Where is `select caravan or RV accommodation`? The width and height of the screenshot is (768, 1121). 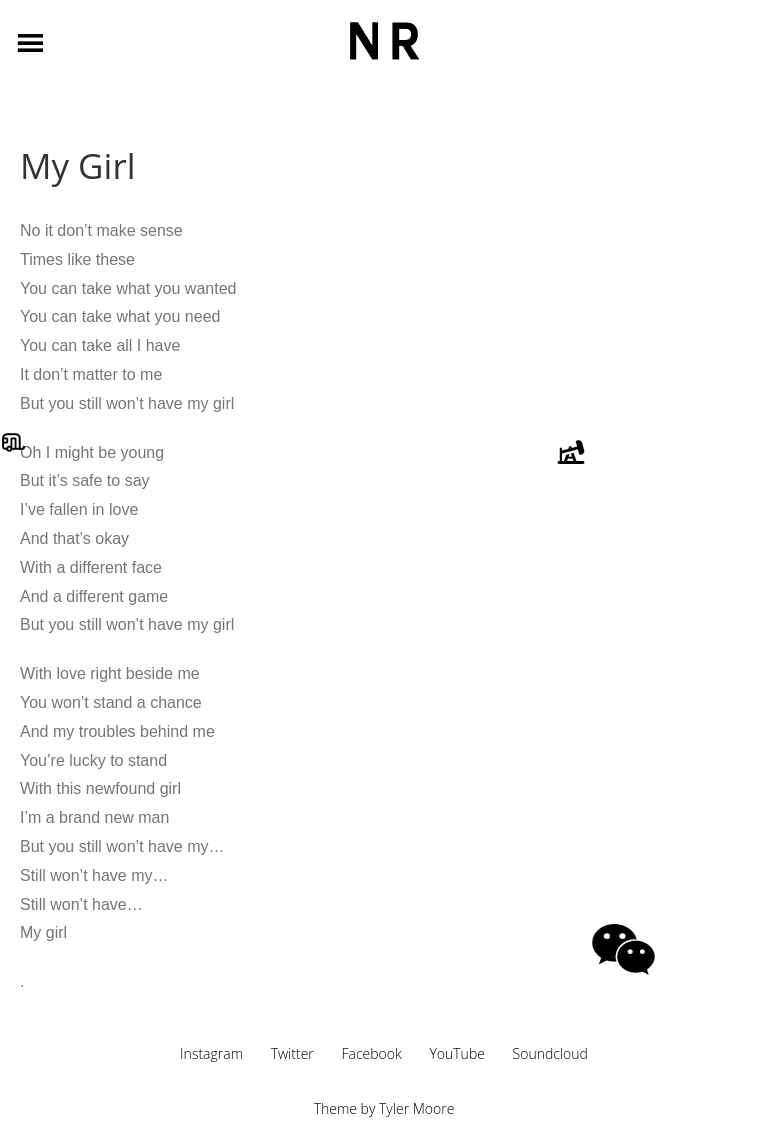
select caravan or RV accommodation is located at coordinates (13, 441).